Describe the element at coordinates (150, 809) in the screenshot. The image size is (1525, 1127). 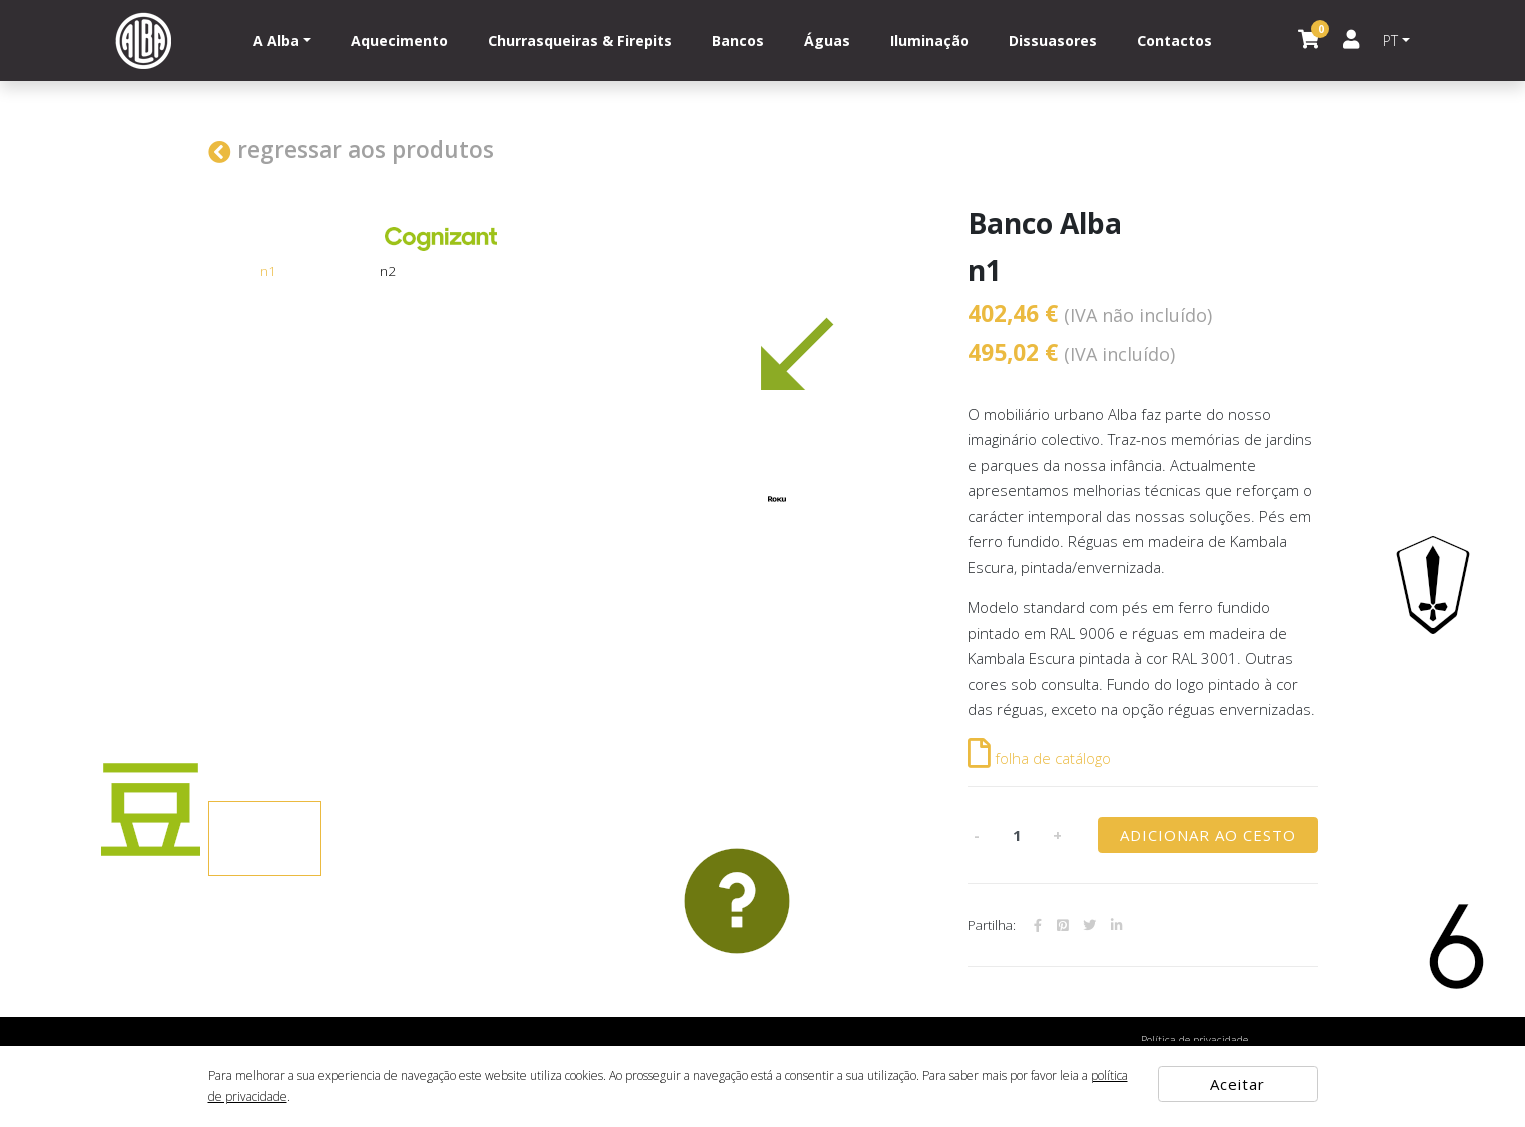
I see `open the Douban app` at that location.